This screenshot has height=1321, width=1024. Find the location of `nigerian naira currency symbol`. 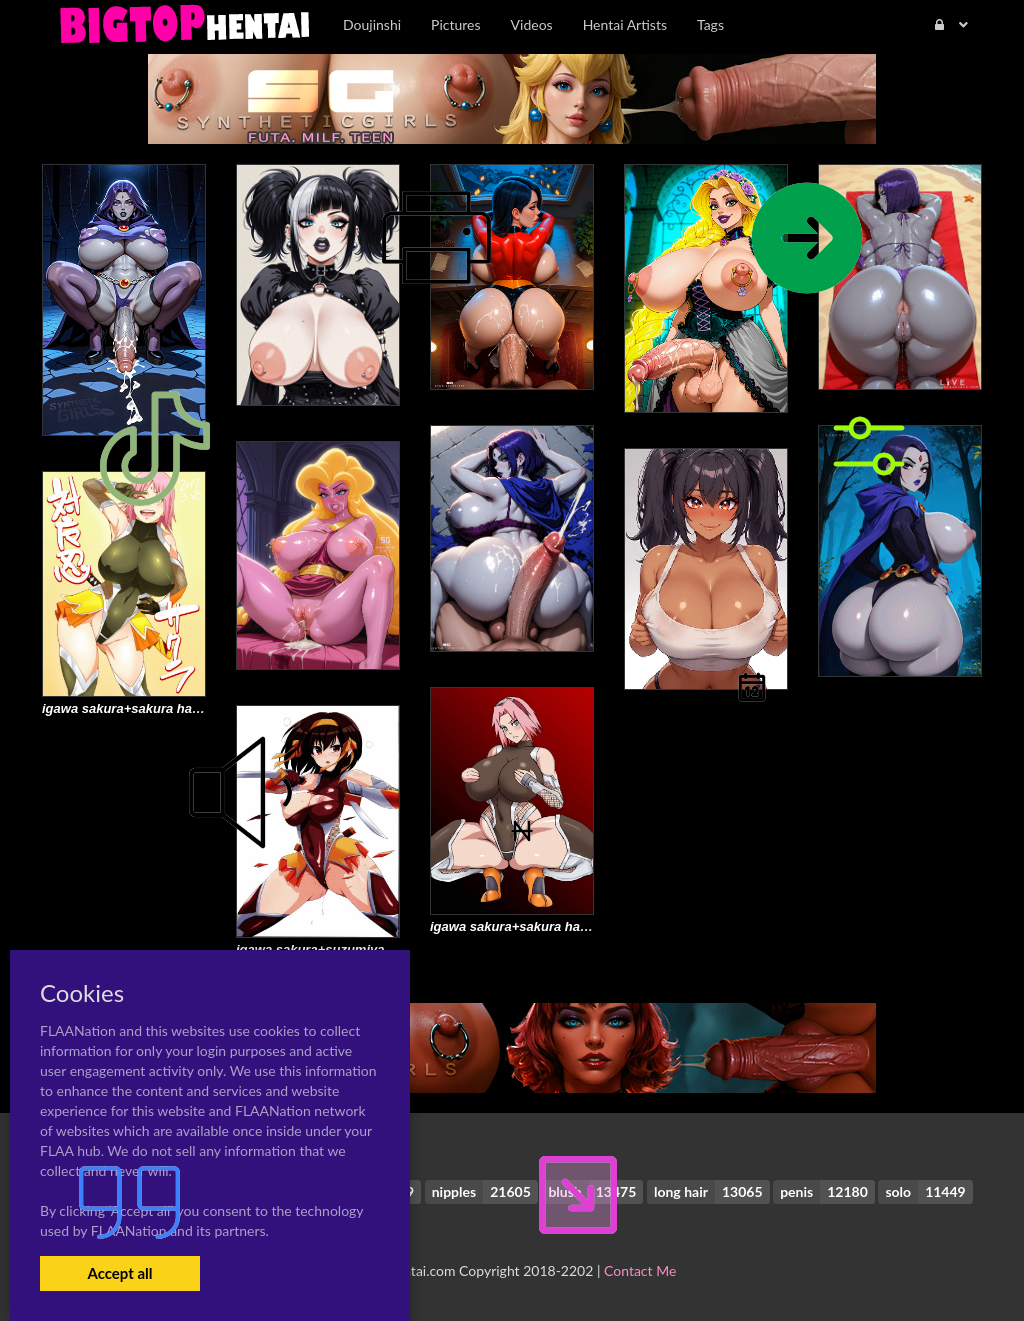

nigerian naira currency symbol is located at coordinates (522, 831).